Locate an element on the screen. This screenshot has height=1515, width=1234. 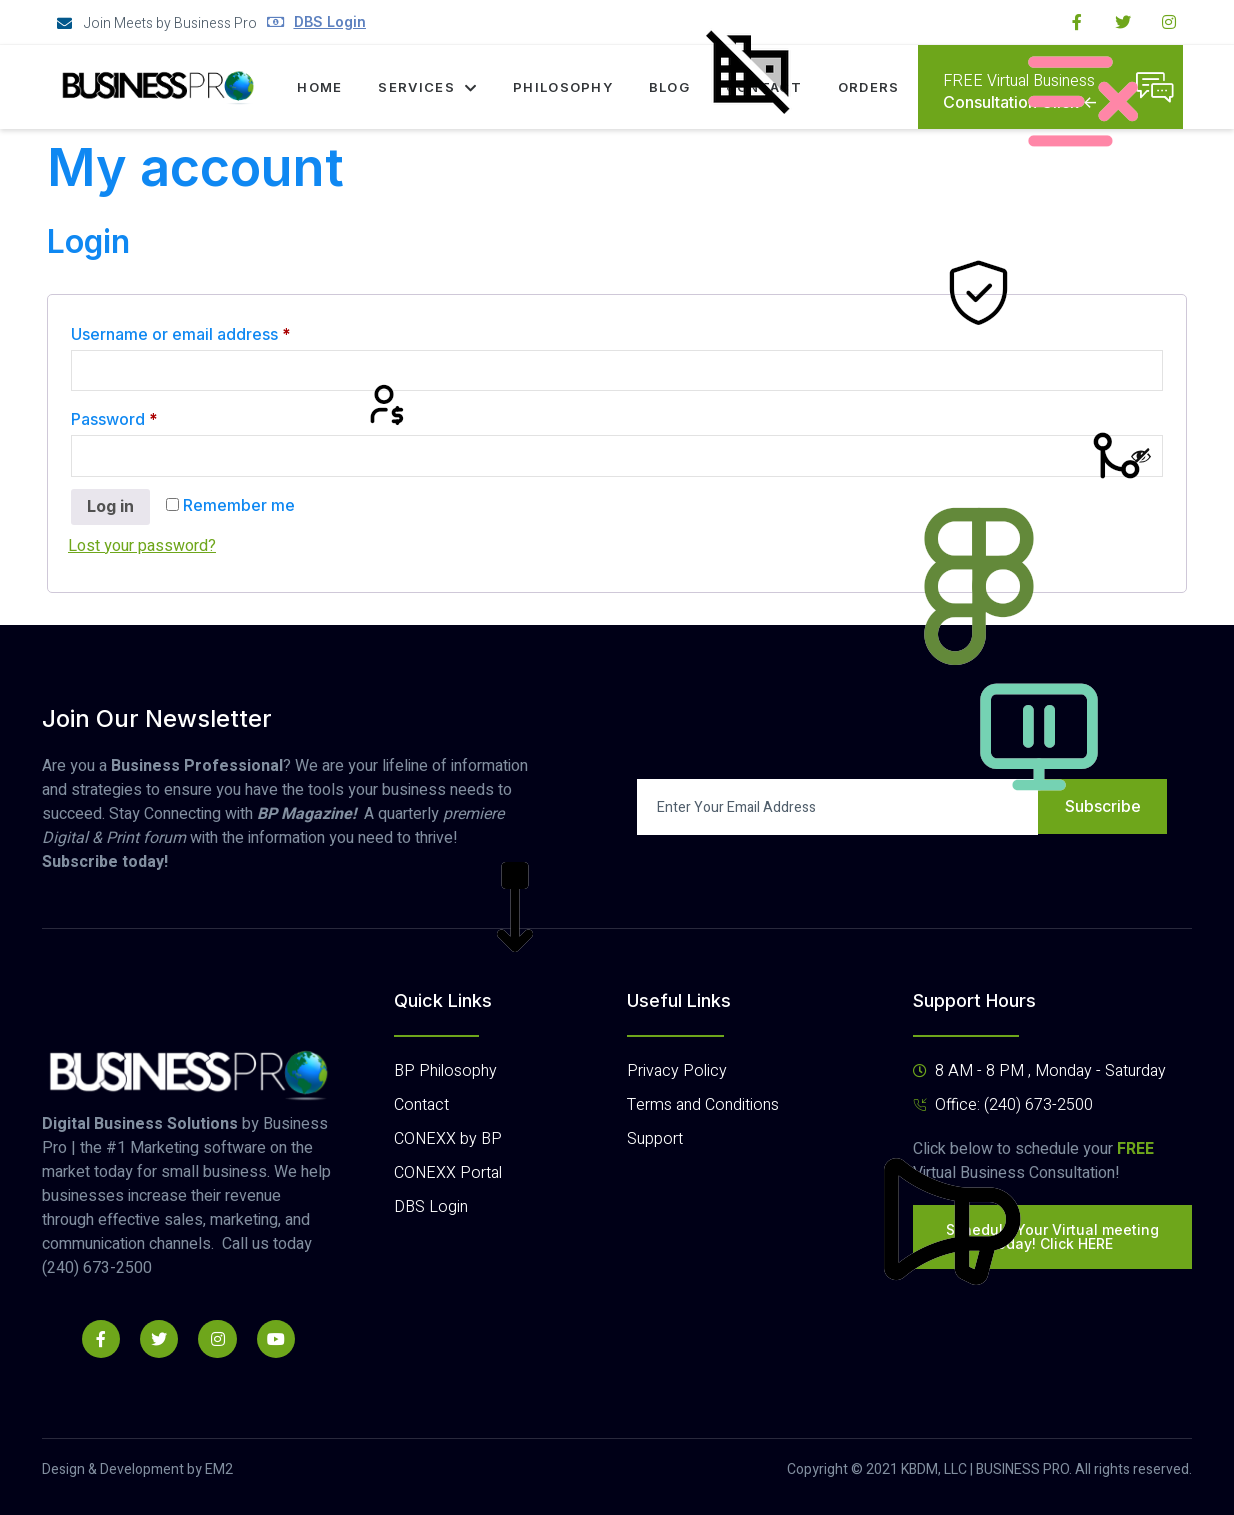
merge branches in a git repository is located at coordinates (1116, 455).